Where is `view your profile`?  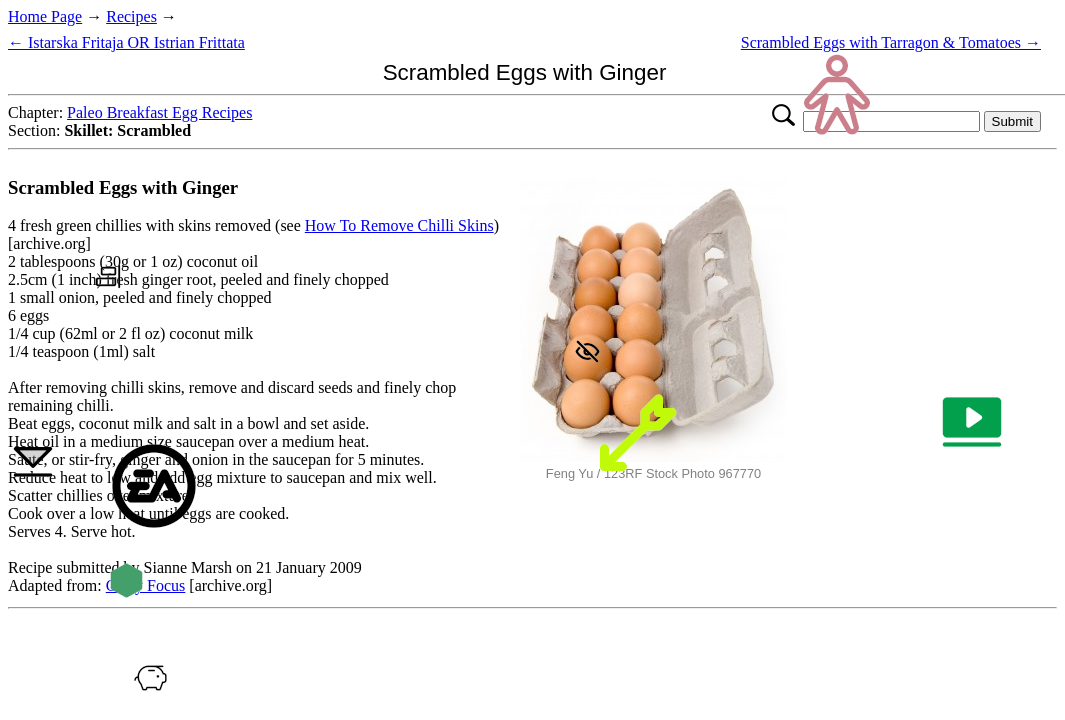
view your profile is located at coordinates (837, 96).